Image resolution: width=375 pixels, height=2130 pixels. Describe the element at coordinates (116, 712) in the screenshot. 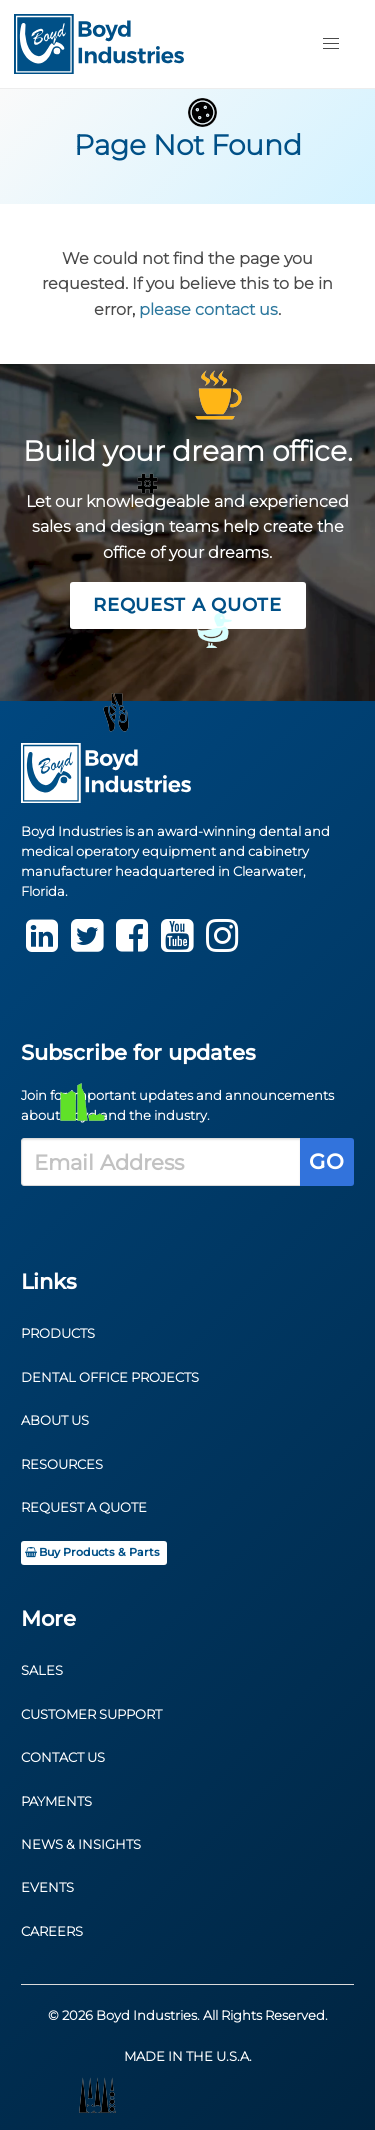

I see `access dance or ballet-related content` at that location.